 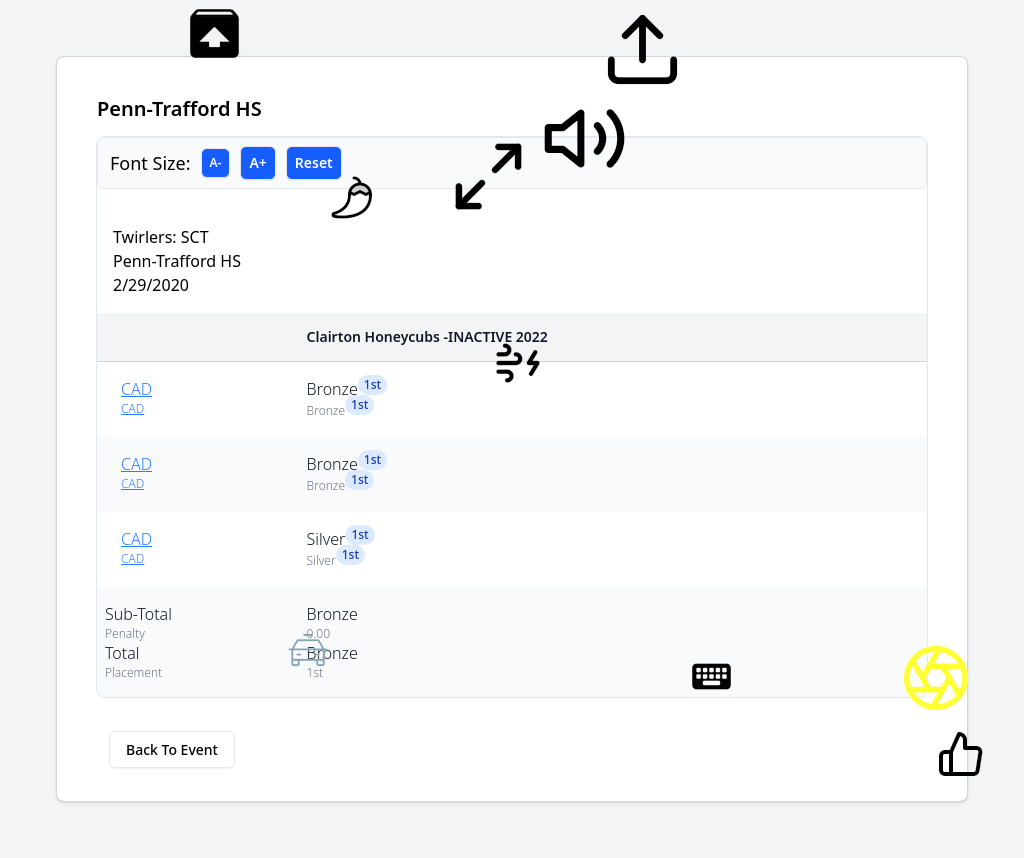 What do you see at coordinates (711, 676) in the screenshot?
I see `open the on-screen keyboard` at bounding box center [711, 676].